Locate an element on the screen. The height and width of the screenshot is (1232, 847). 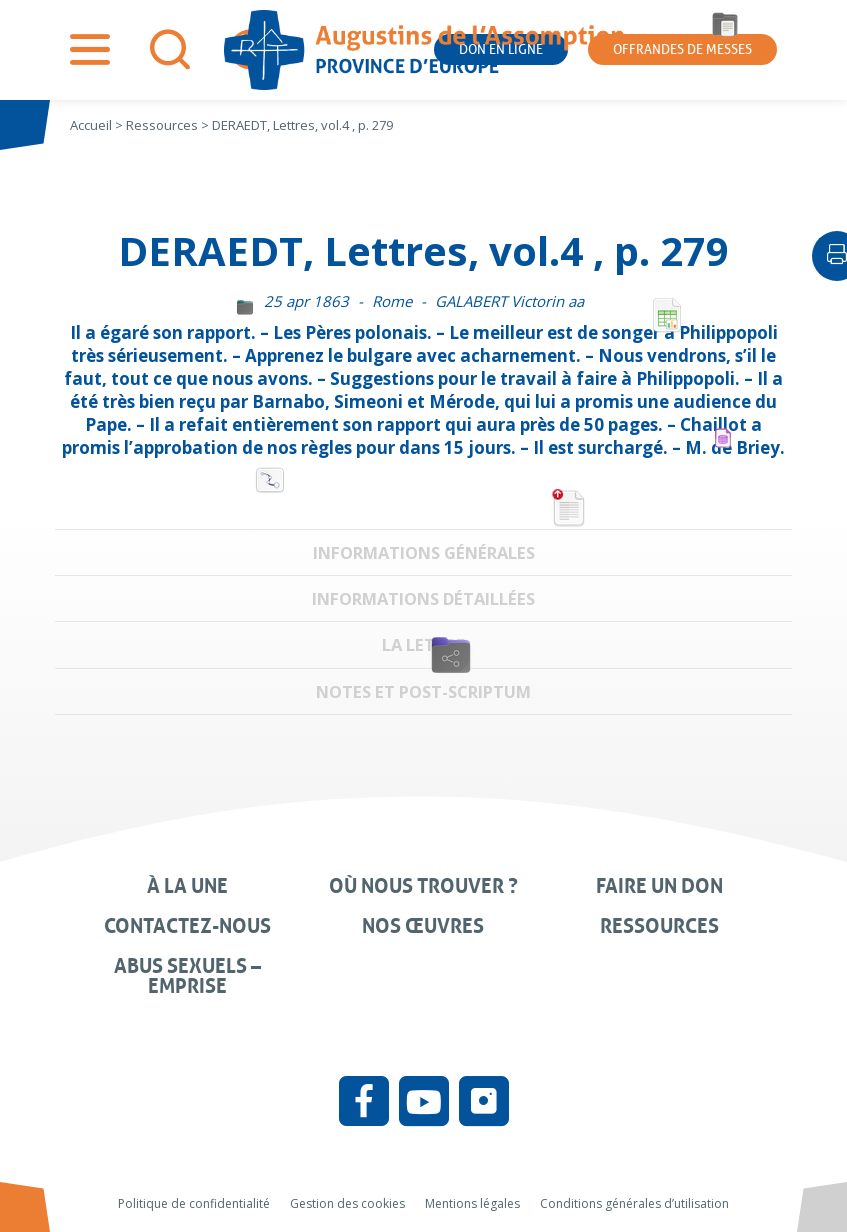
open your public shared folder is located at coordinates (451, 655).